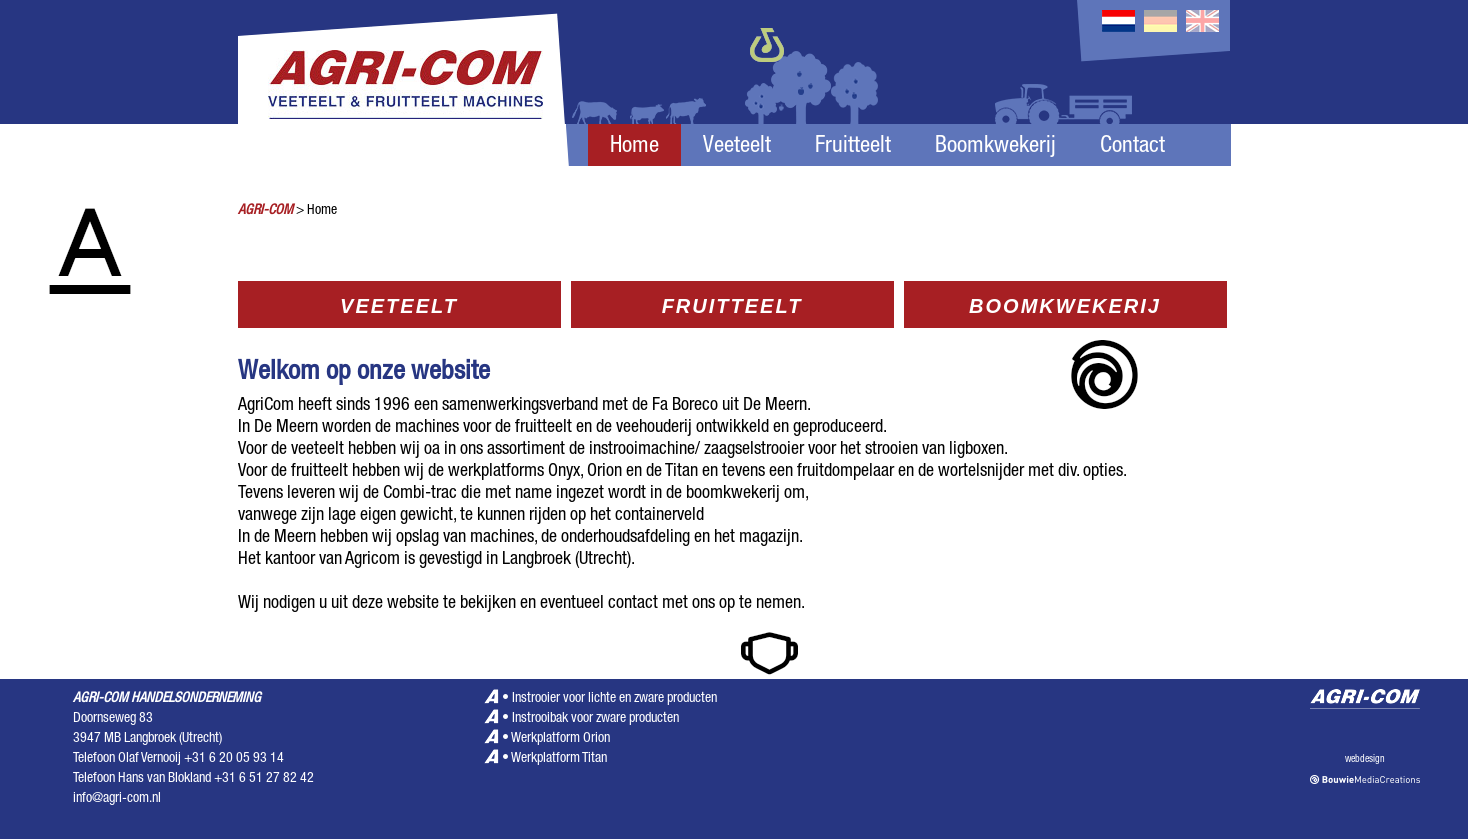  Describe the element at coordinates (90, 249) in the screenshot. I see `change text color` at that location.